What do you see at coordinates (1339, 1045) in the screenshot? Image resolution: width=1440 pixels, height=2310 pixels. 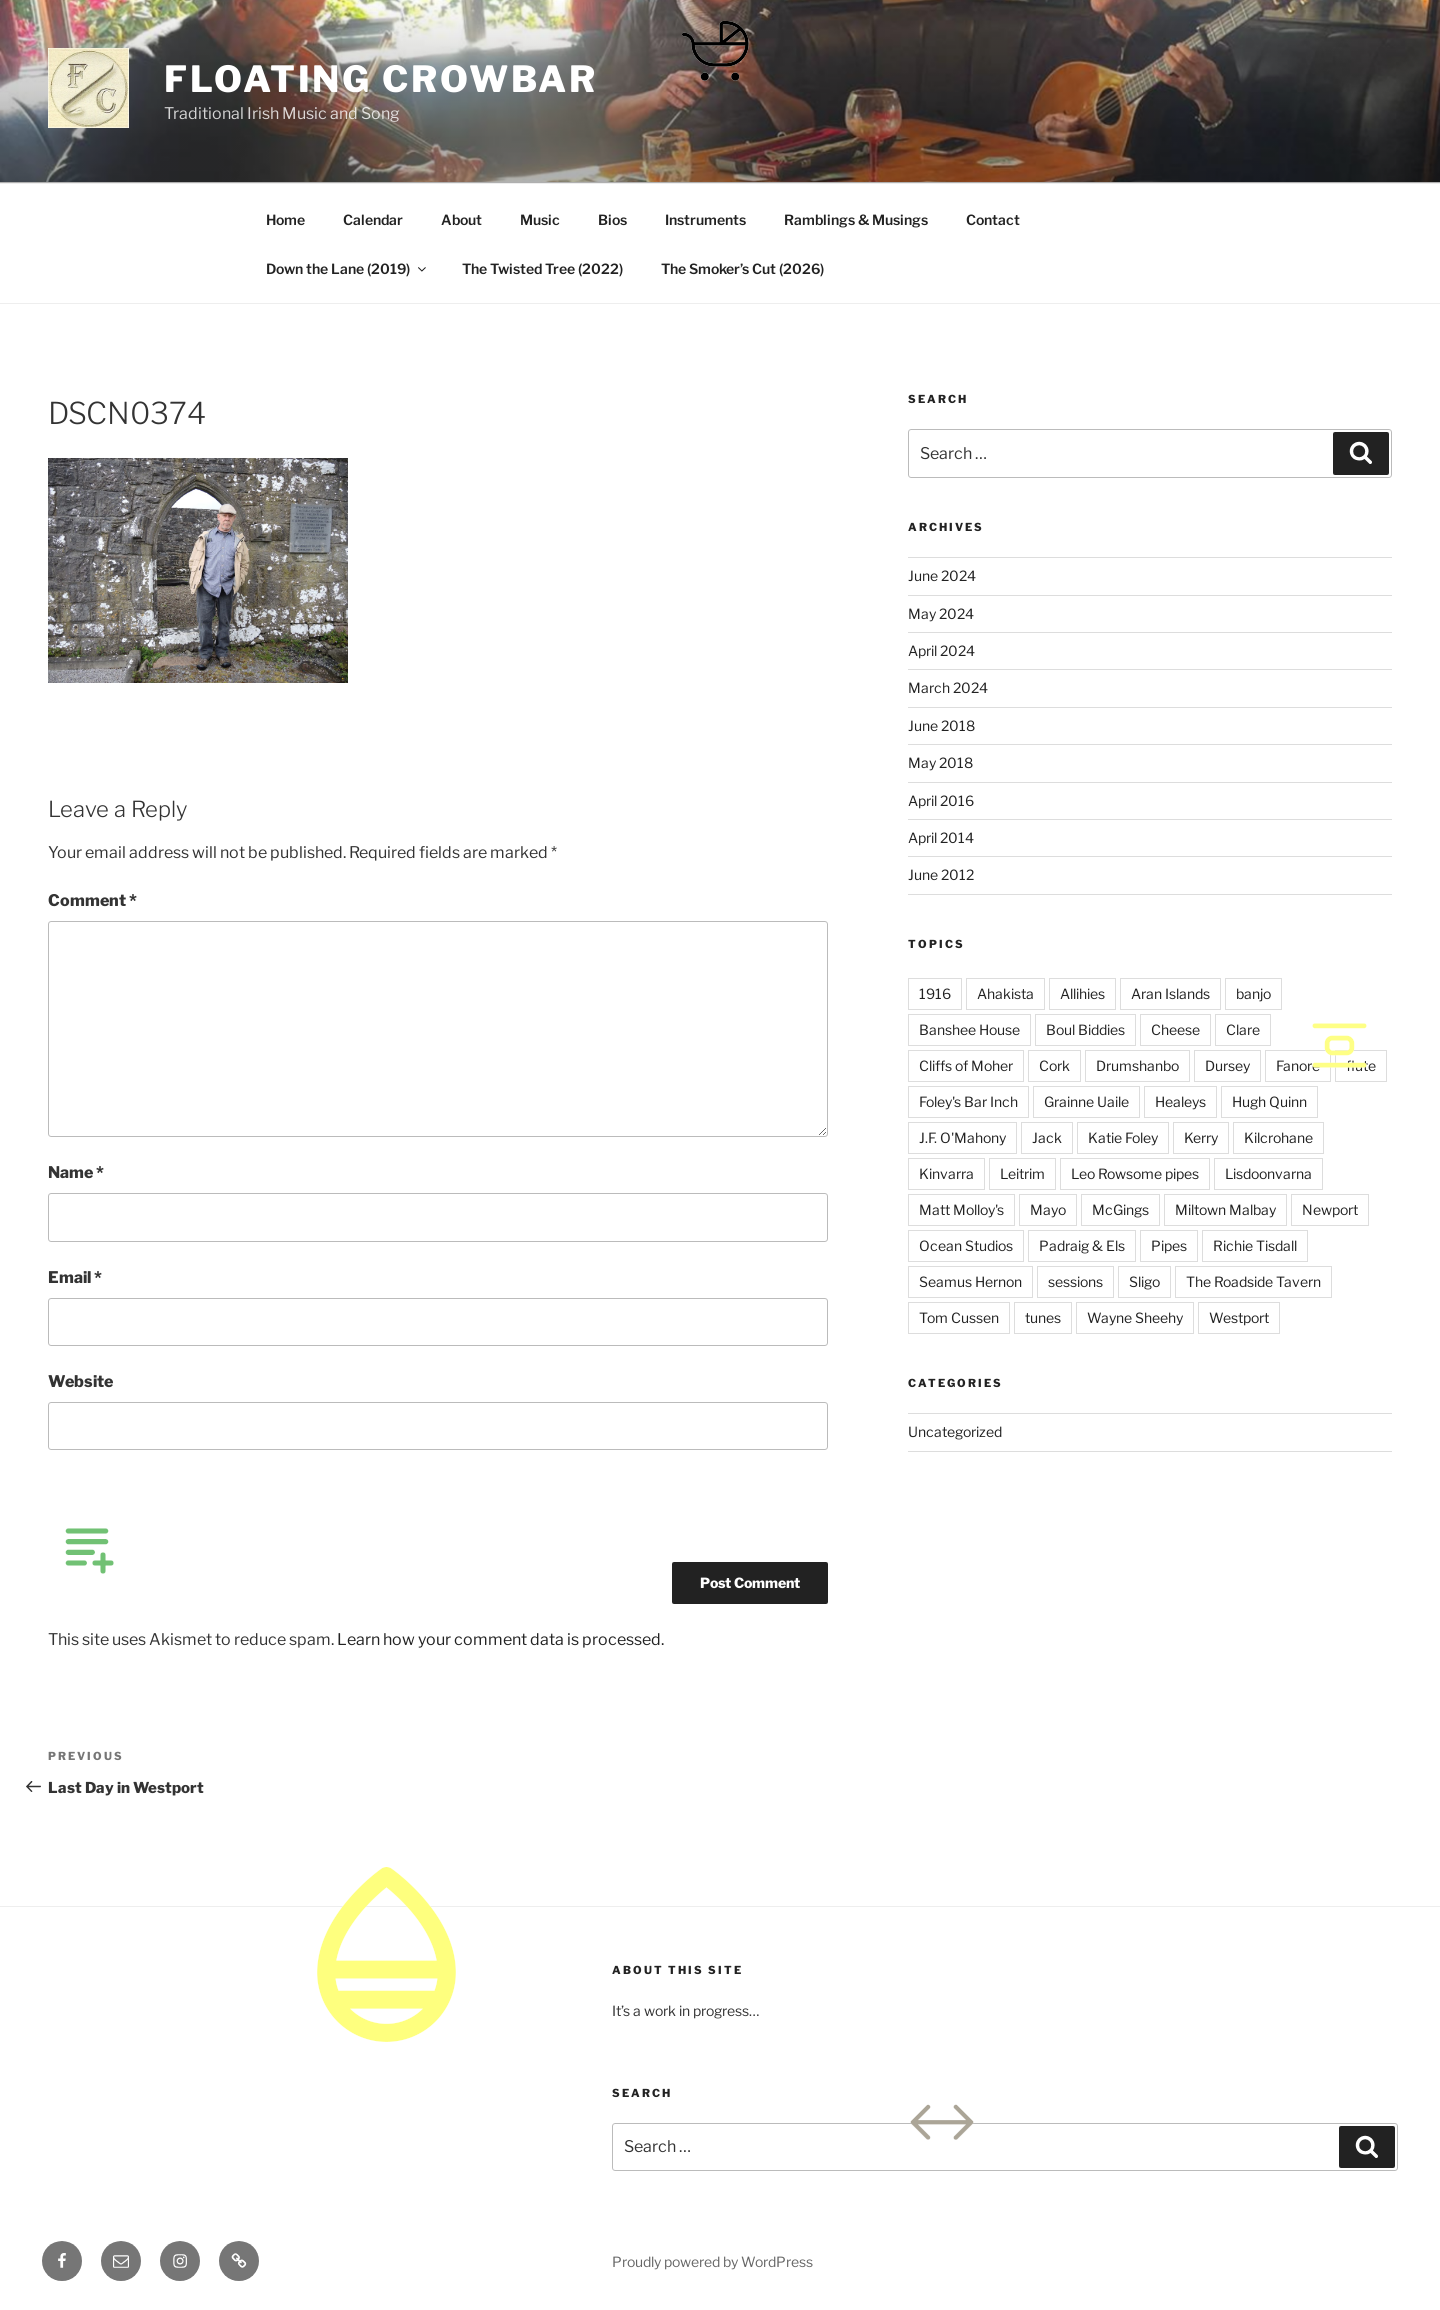 I see `distribute vertical space evenly around selected elements` at bounding box center [1339, 1045].